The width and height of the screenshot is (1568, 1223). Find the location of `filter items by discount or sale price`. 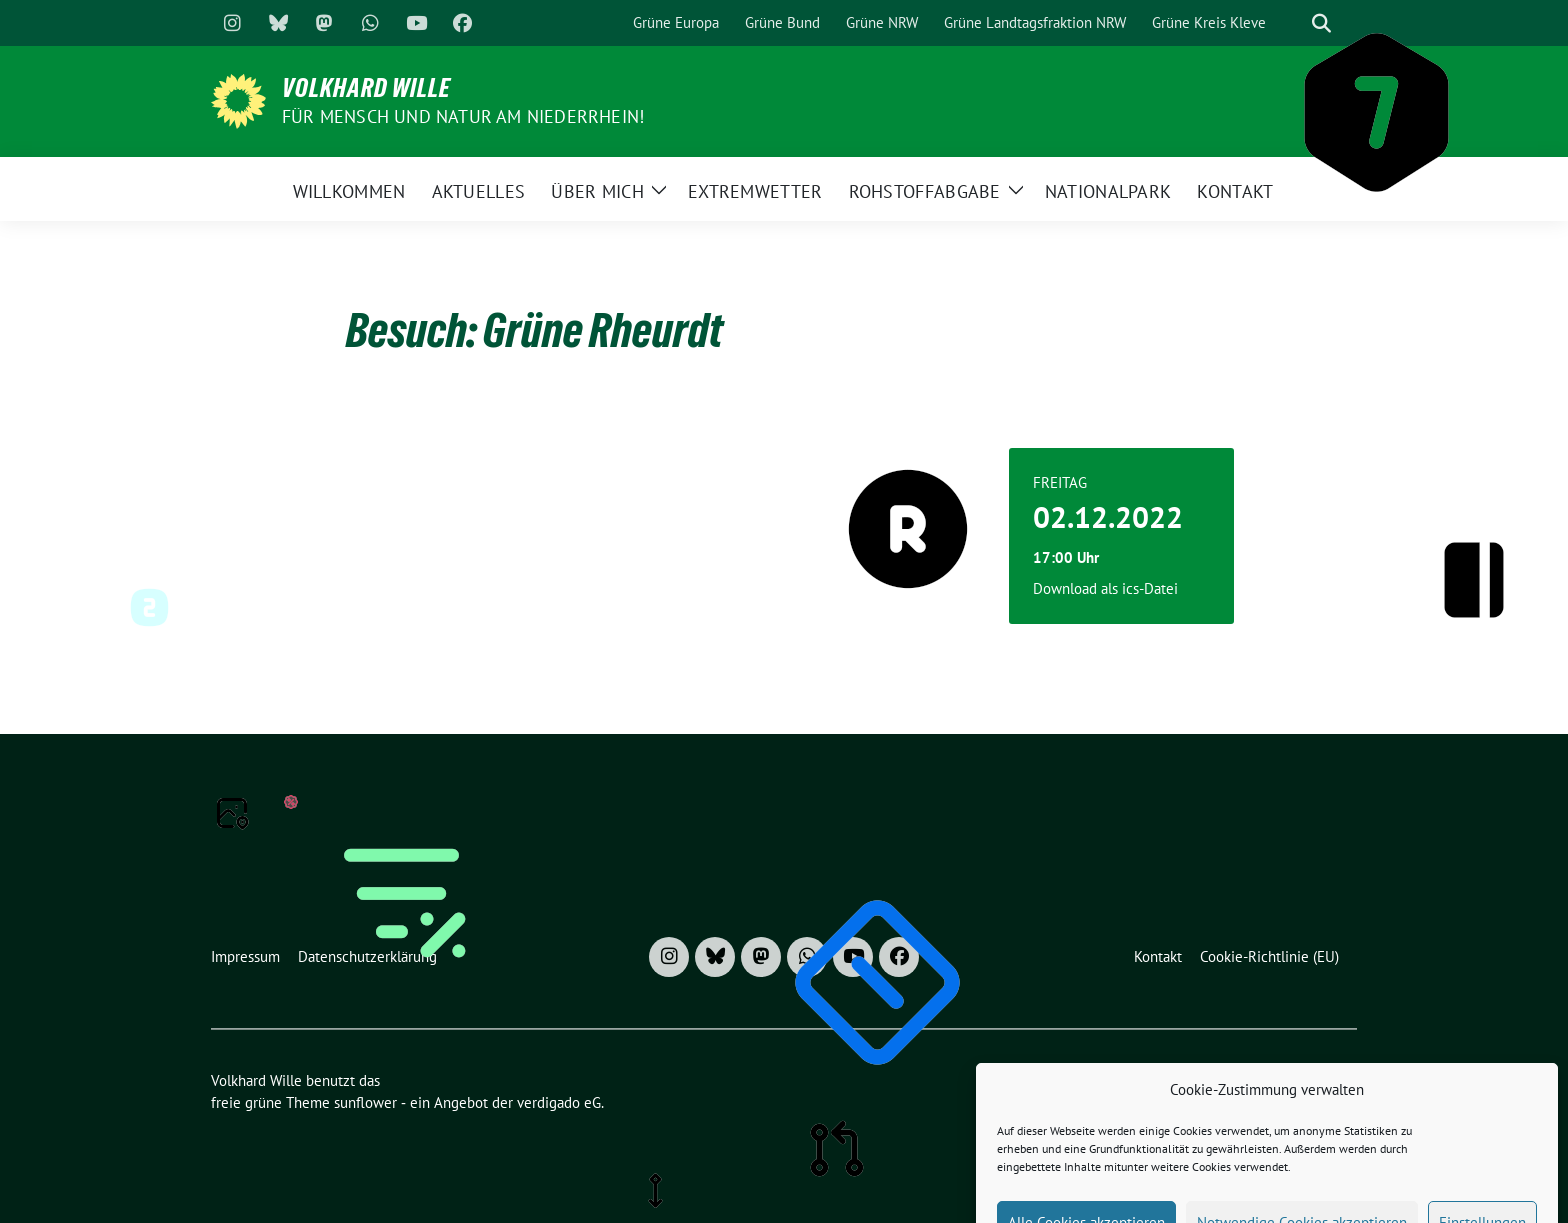

filter items by discount or sale price is located at coordinates (401, 893).